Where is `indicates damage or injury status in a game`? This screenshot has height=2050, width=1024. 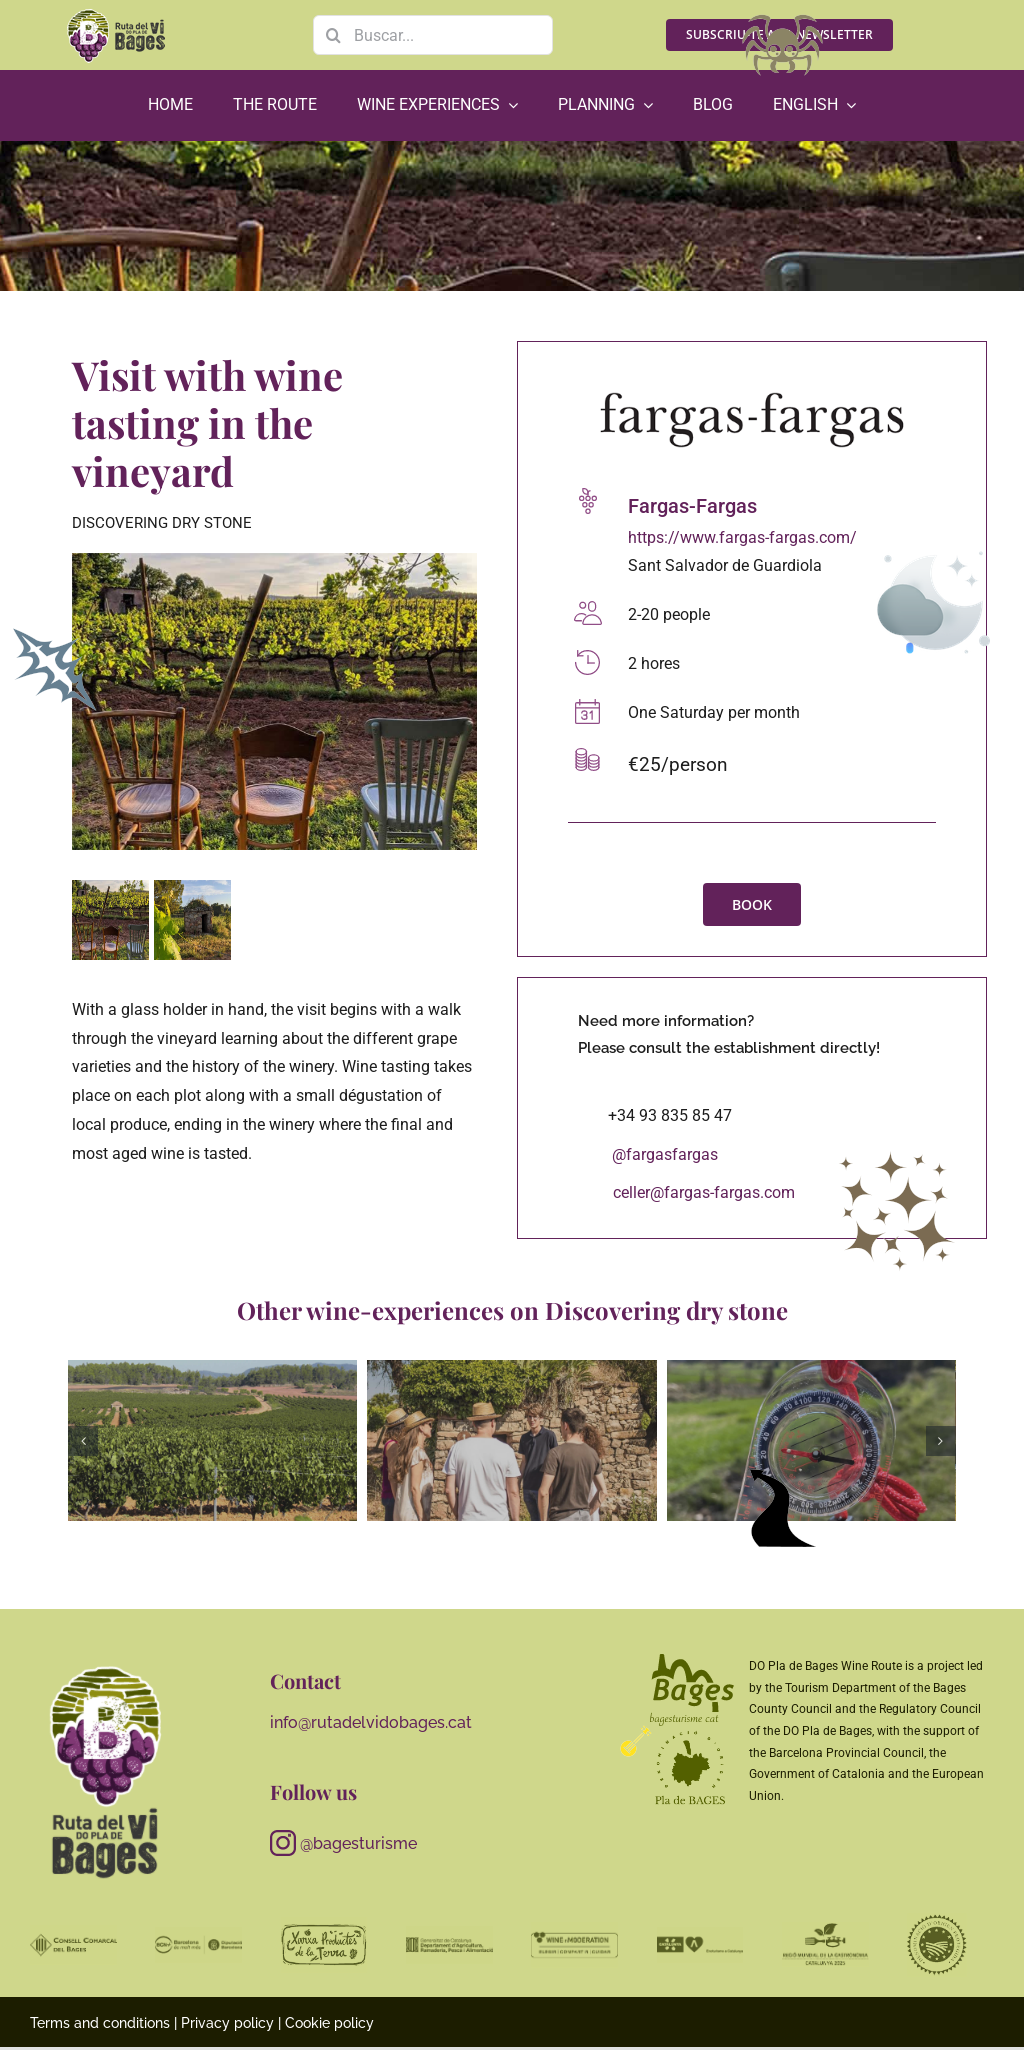
indicates damage or injury status in a game is located at coordinates (54, 669).